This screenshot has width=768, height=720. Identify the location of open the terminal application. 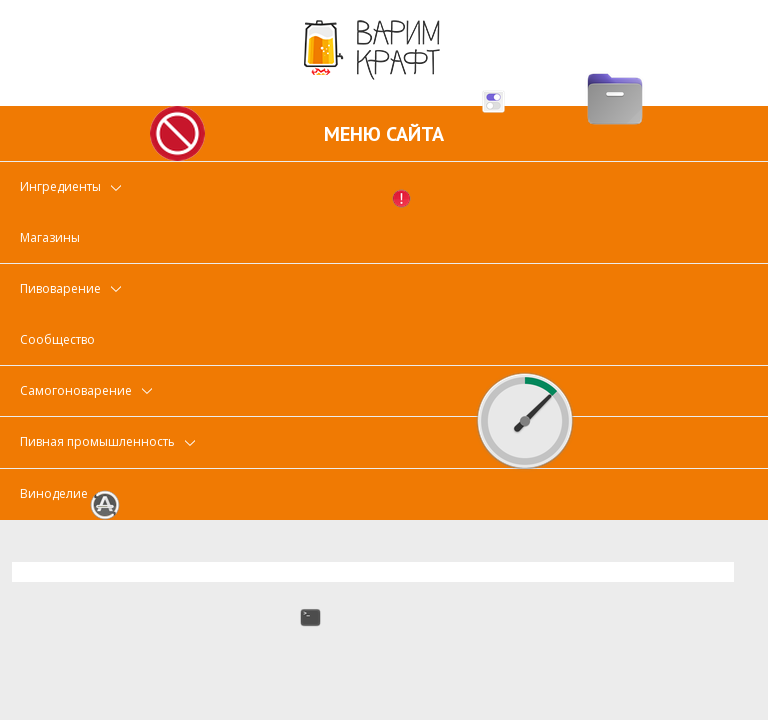
(310, 617).